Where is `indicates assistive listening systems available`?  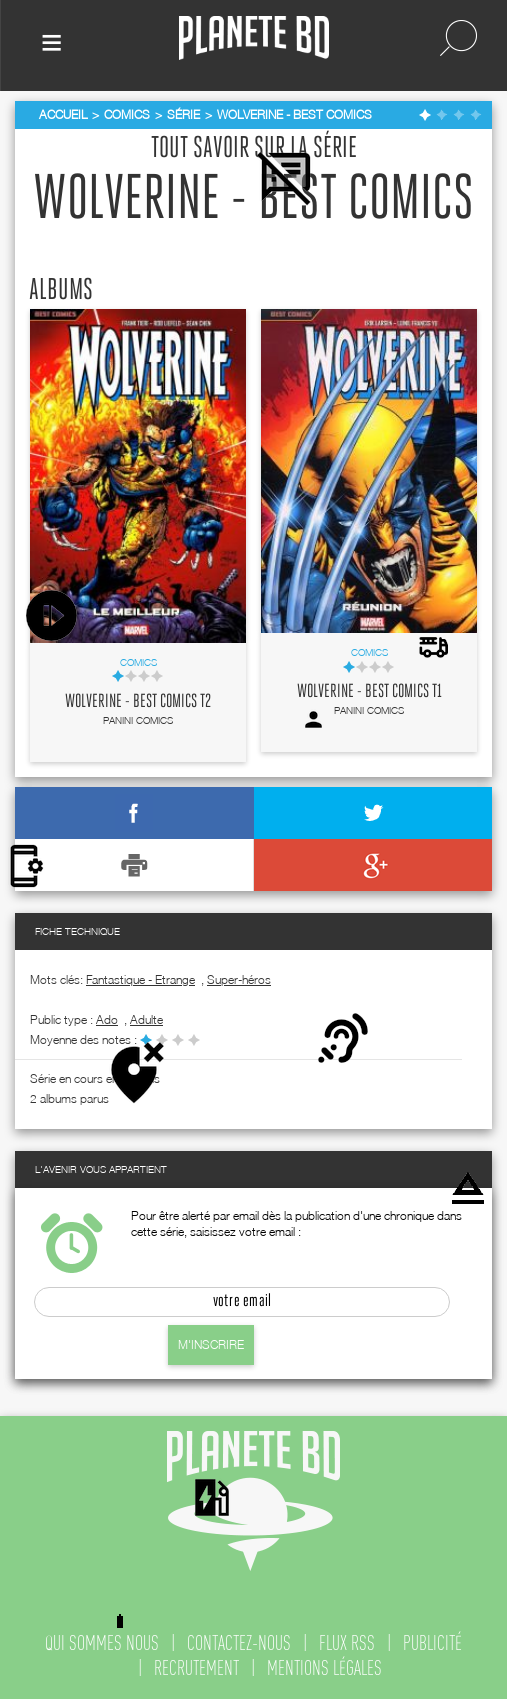
indicates assistive listening systems available is located at coordinates (343, 1038).